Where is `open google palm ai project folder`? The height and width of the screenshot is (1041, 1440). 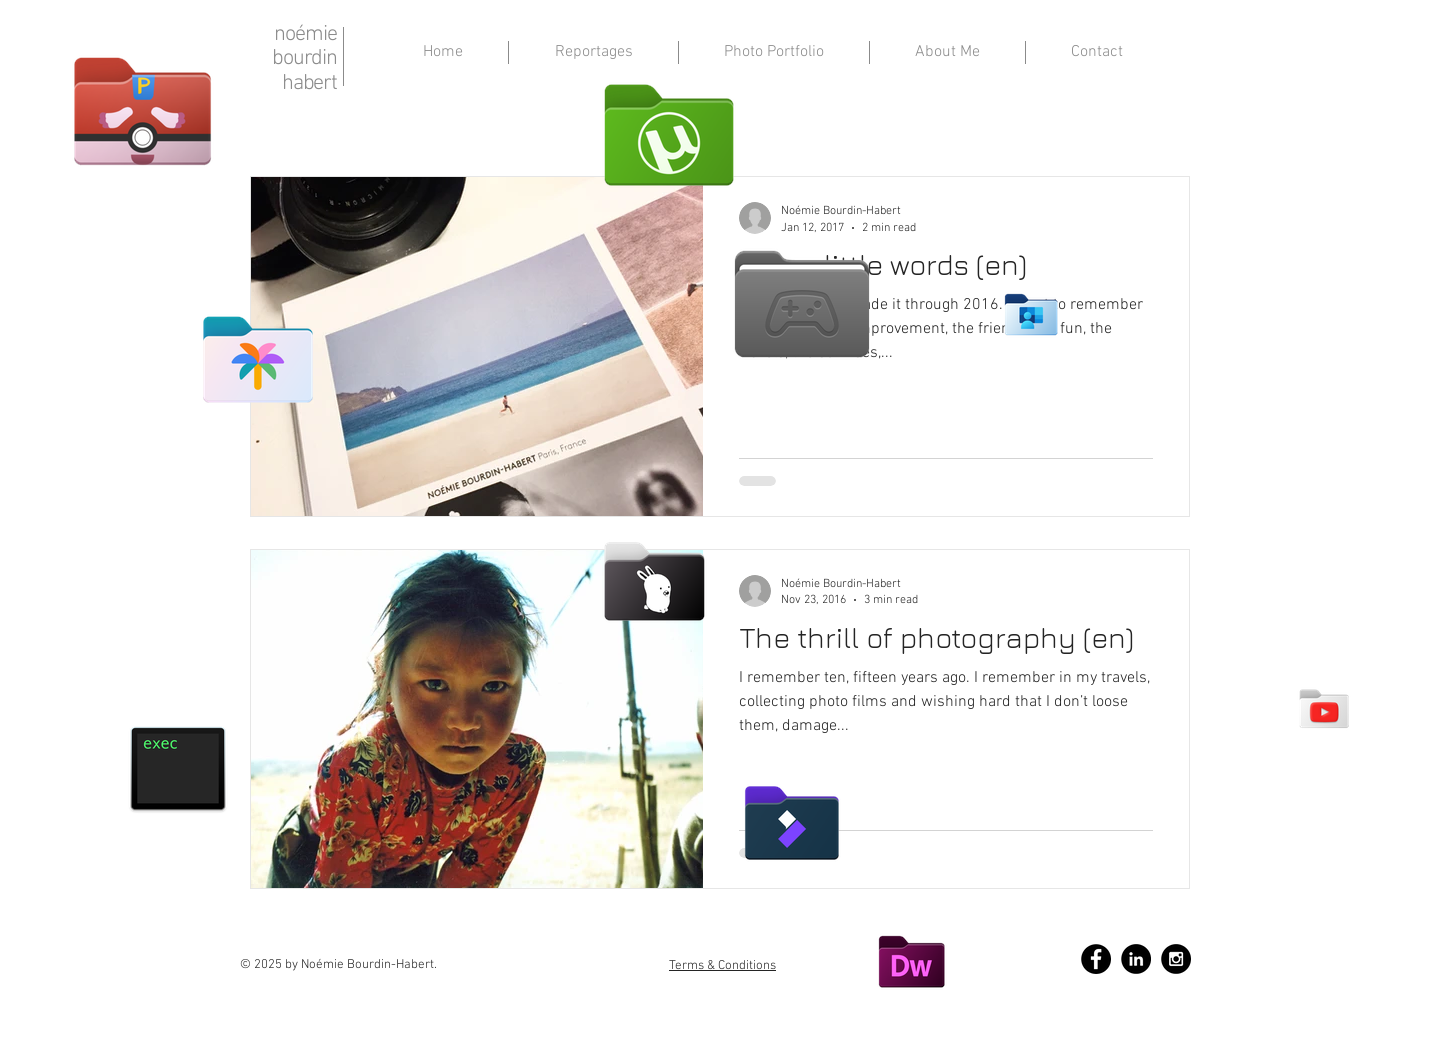 open google palm ai project folder is located at coordinates (257, 362).